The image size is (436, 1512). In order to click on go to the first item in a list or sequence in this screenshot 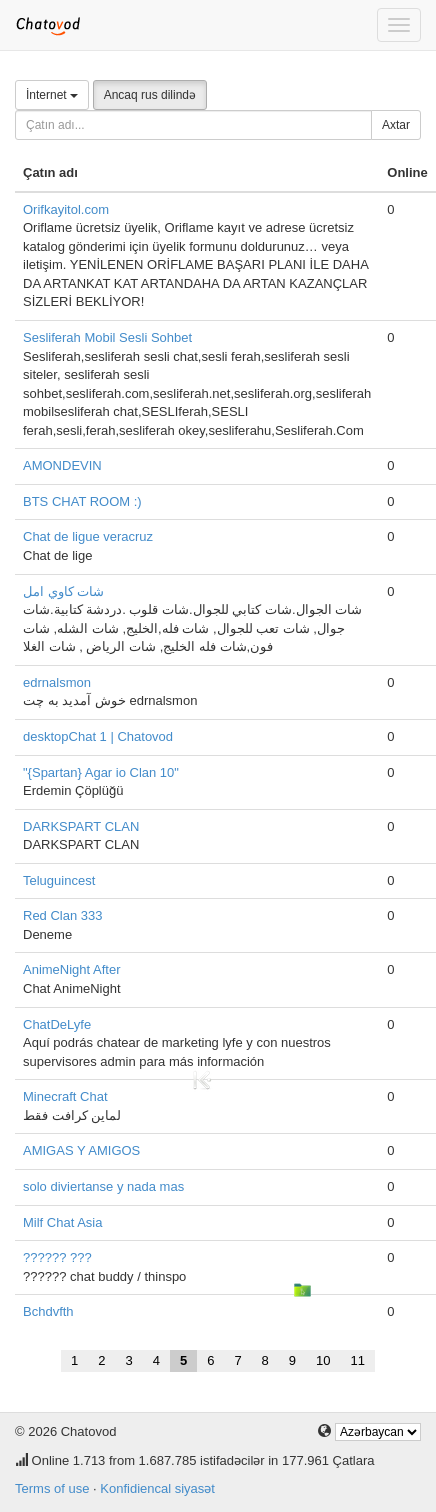, I will do `click(202, 1080)`.